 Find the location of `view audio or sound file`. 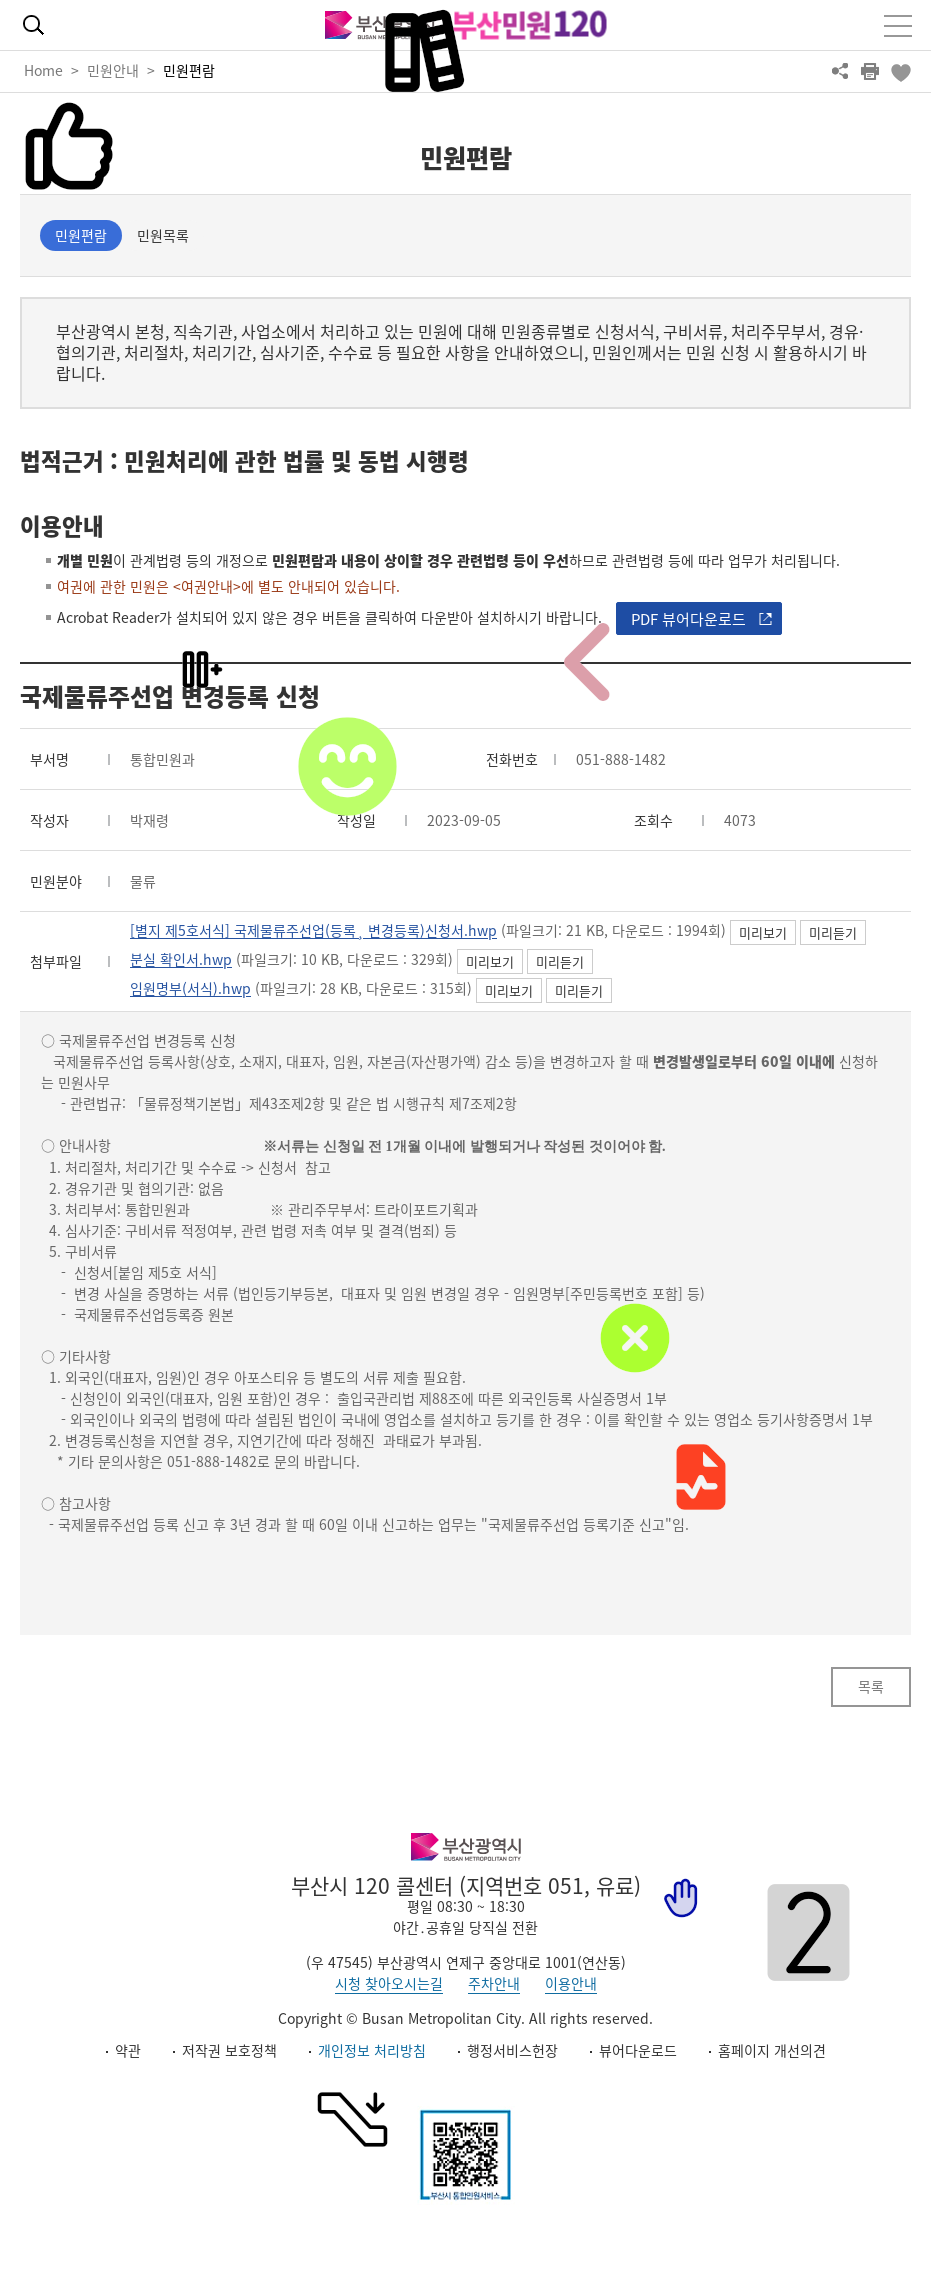

view audio or sound file is located at coordinates (701, 1477).